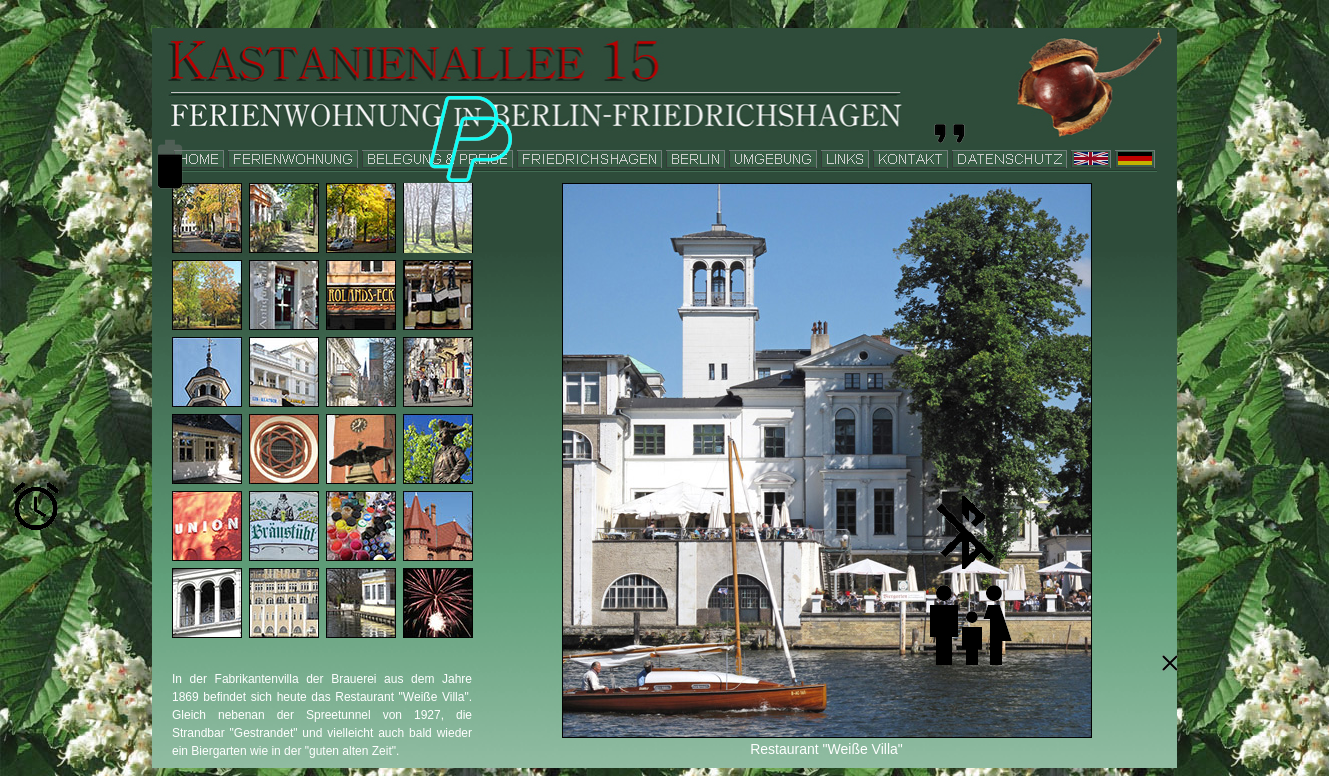  What do you see at coordinates (36, 506) in the screenshot?
I see `set or view alarms` at bounding box center [36, 506].